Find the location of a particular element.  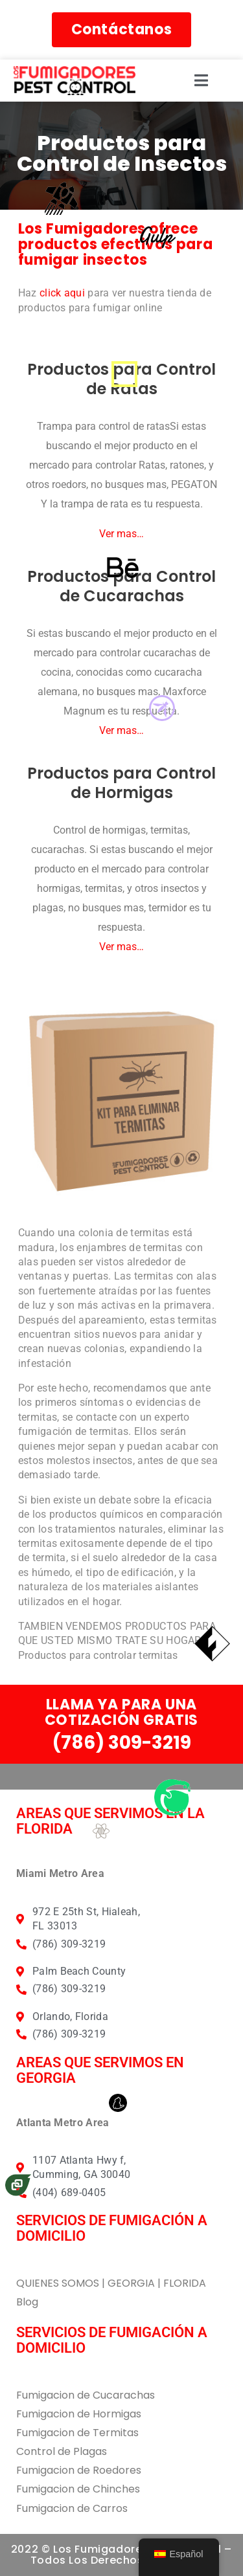

yarn package manager logo is located at coordinates (118, 2103).